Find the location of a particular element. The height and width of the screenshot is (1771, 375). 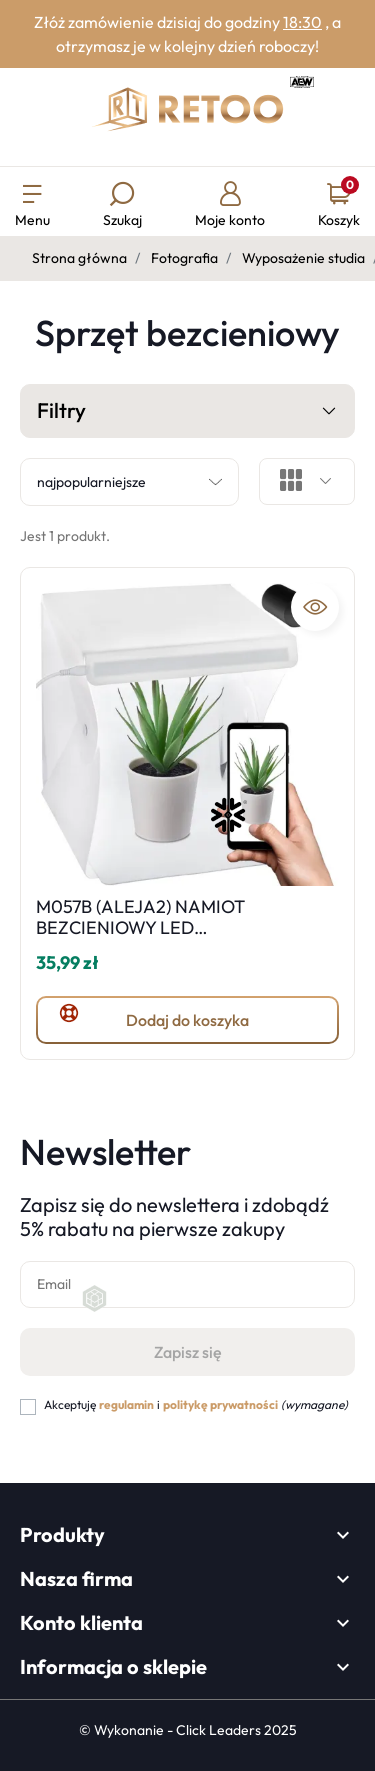

sequelize ORM library logo is located at coordinates (94, 1298).